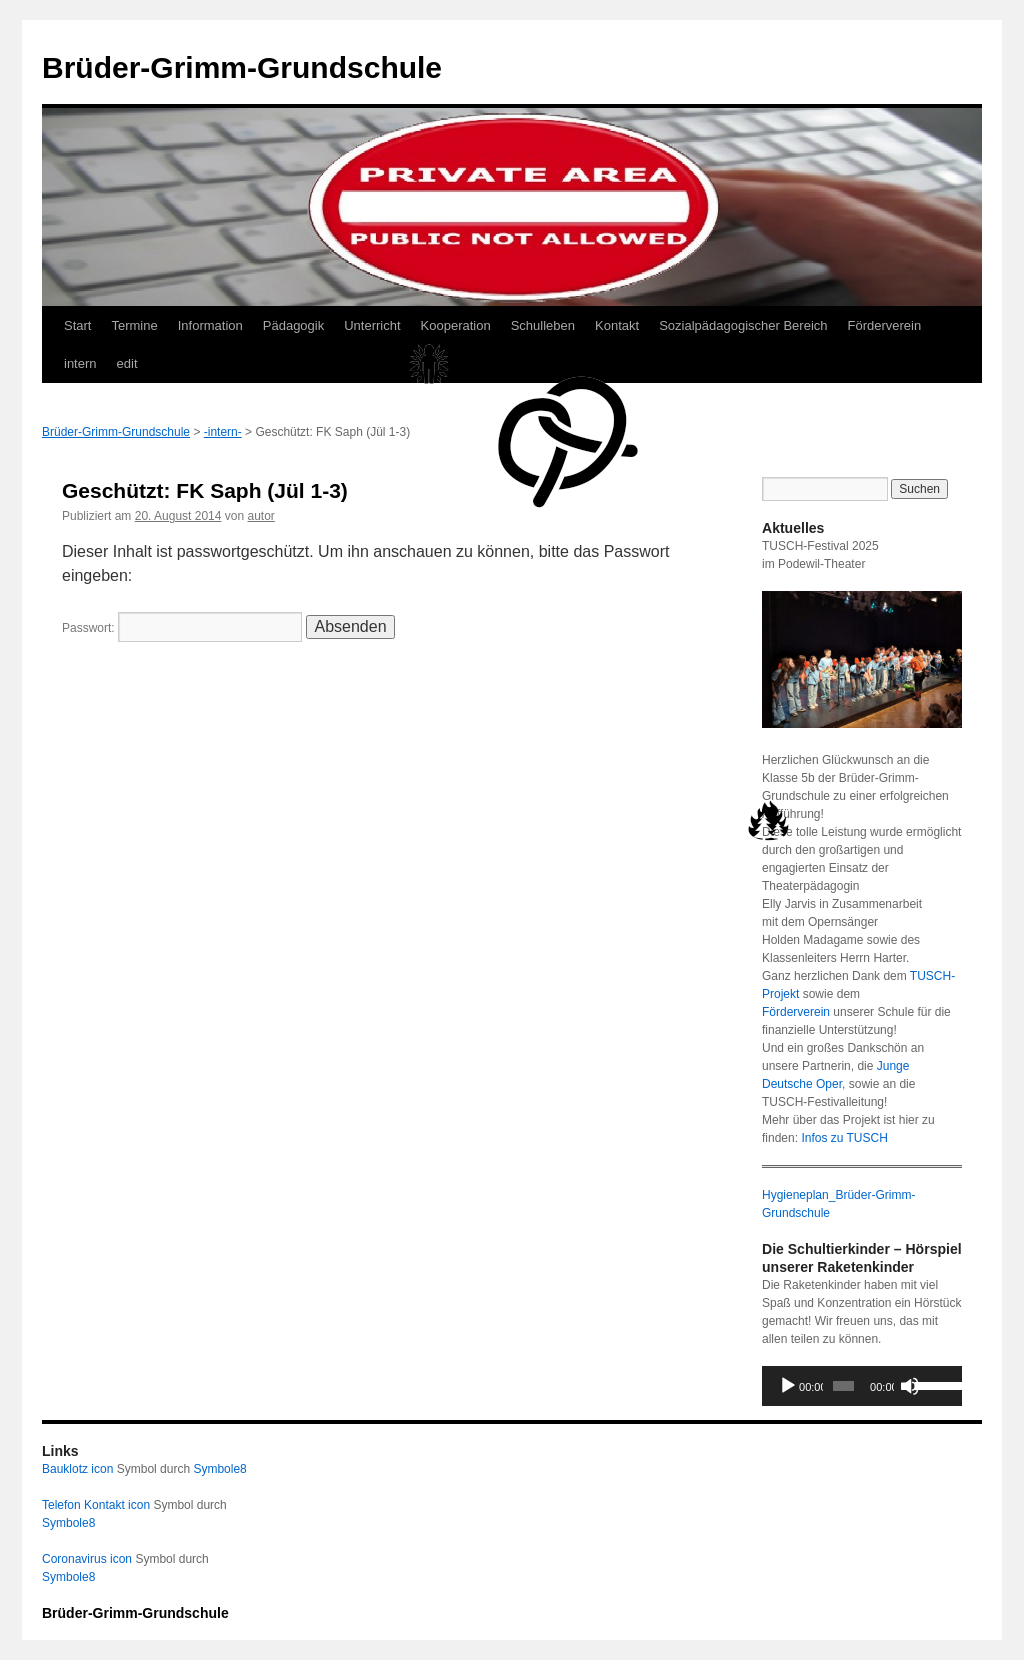  Describe the element at coordinates (768, 820) in the screenshot. I see `indicates wildfire or forest fire event` at that location.